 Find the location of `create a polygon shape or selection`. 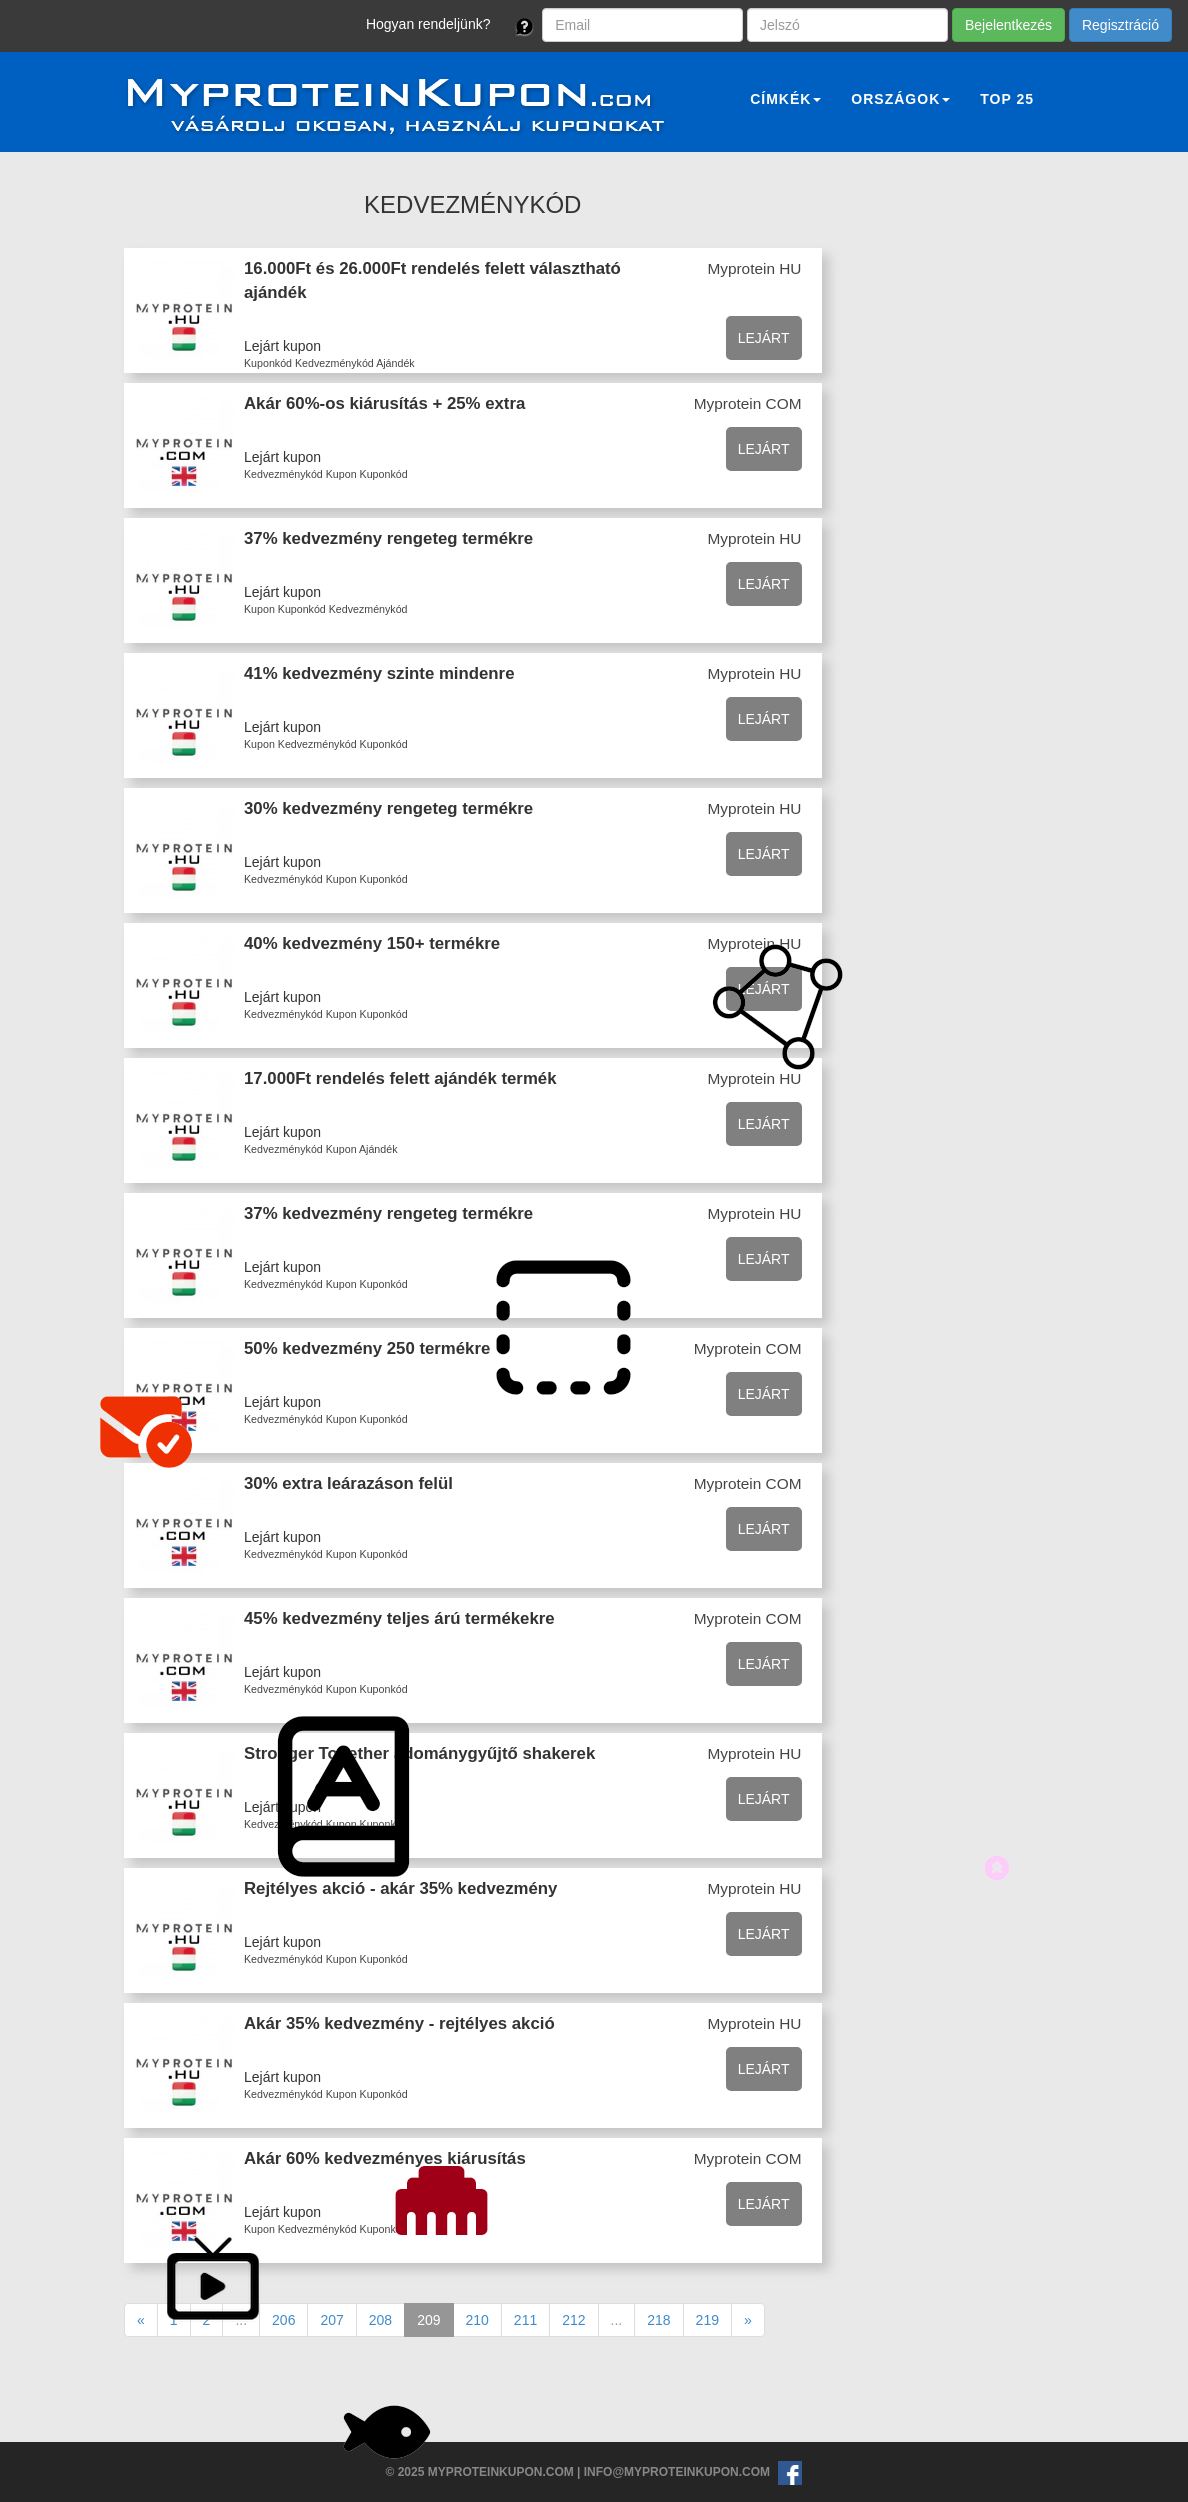

create a polygon shape or selection is located at coordinates (780, 1007).